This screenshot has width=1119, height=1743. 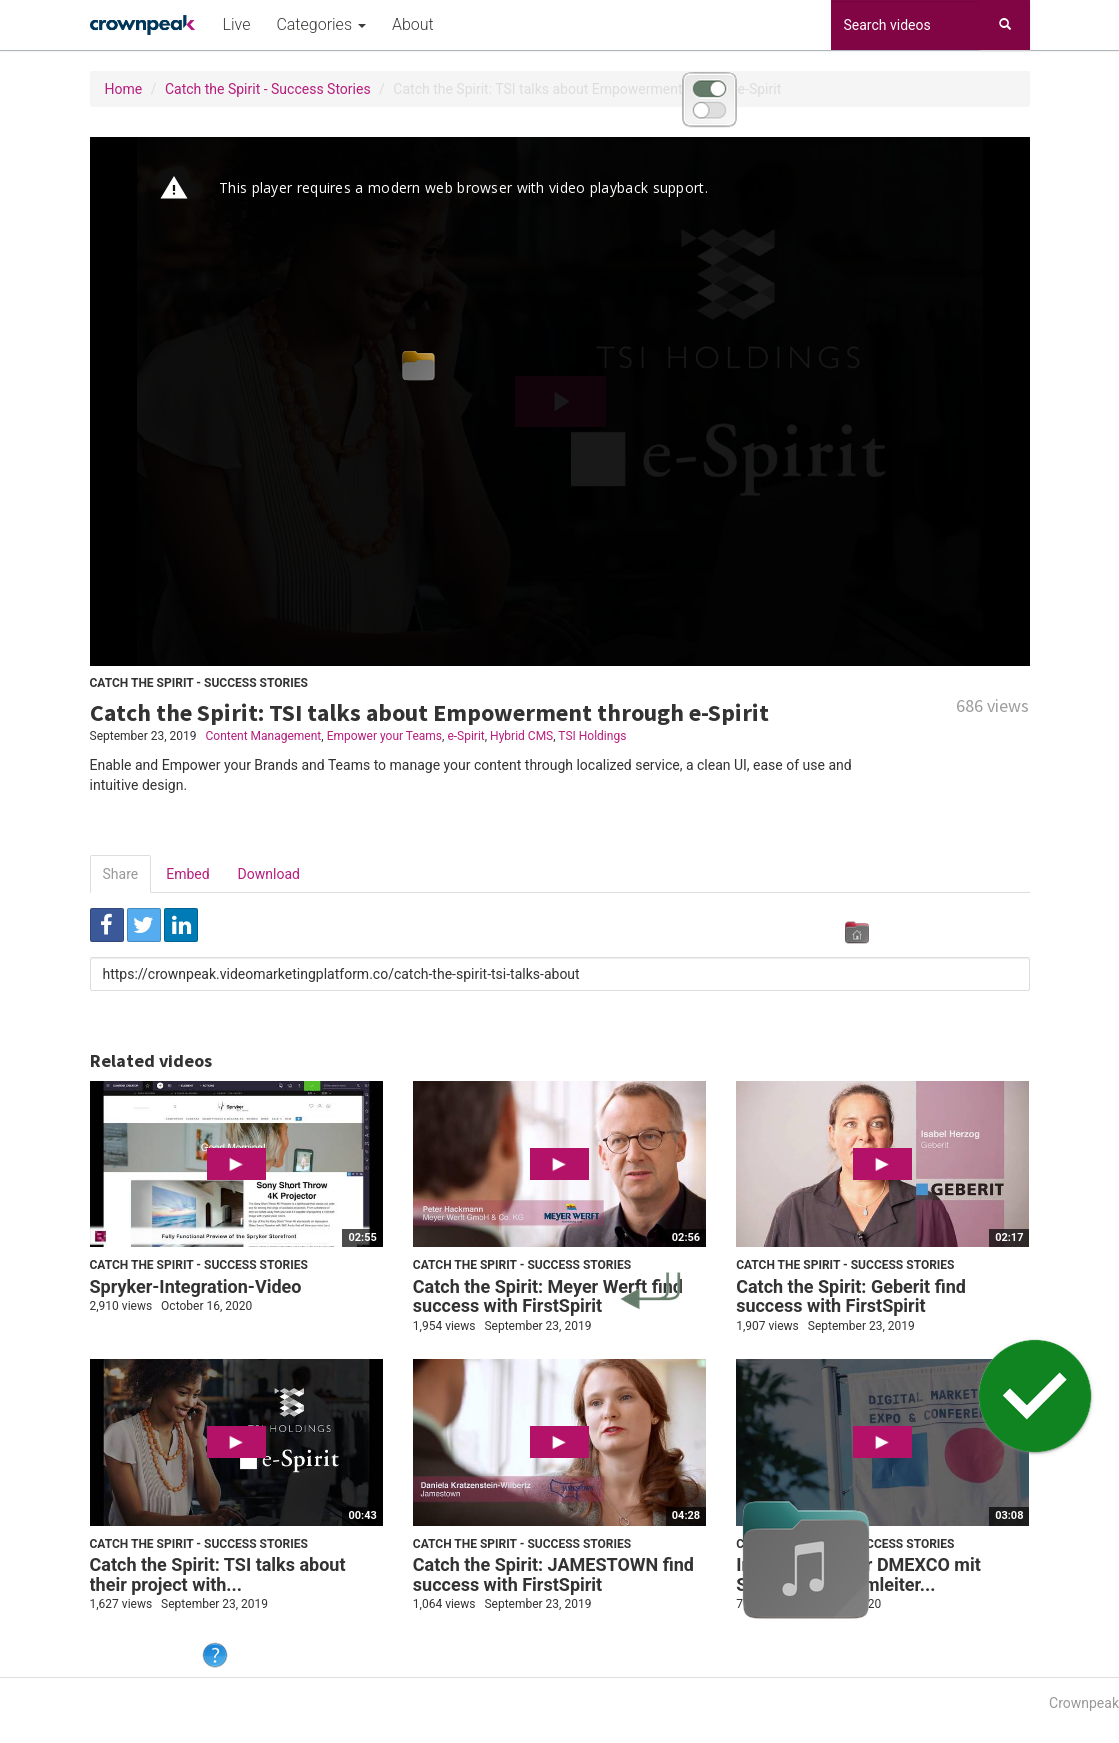 What do you see at coordinates (649, 1290) in the screenshot?
I see `reply to all recipients of an email` at bounding box center [649, 1290].